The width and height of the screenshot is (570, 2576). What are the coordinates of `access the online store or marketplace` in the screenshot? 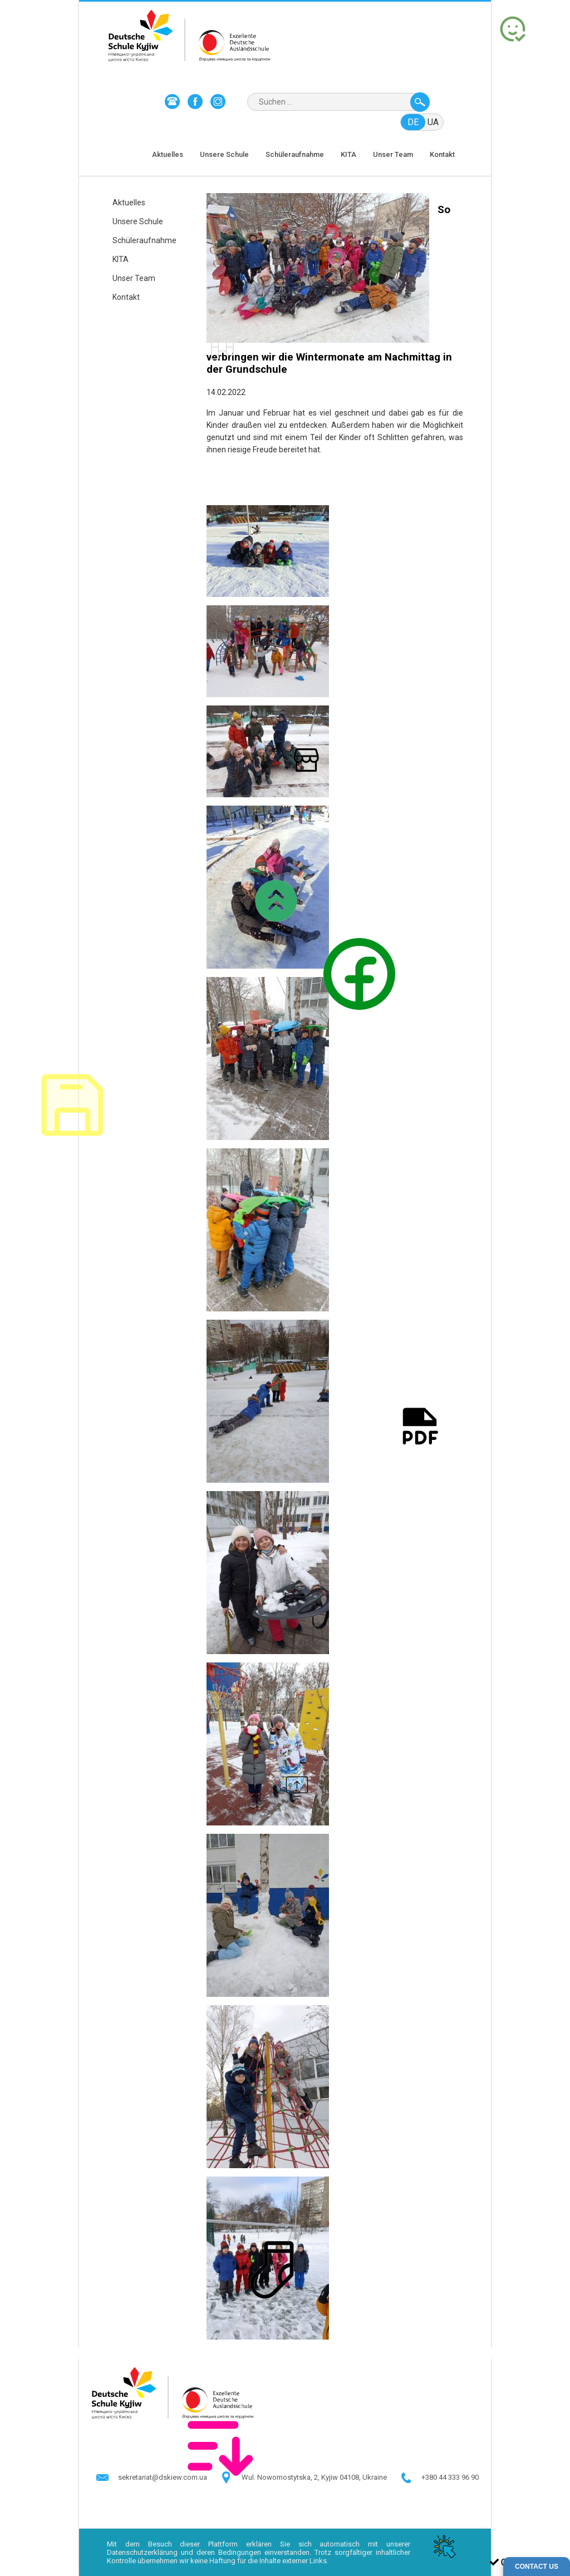 It's located at (306, 760).